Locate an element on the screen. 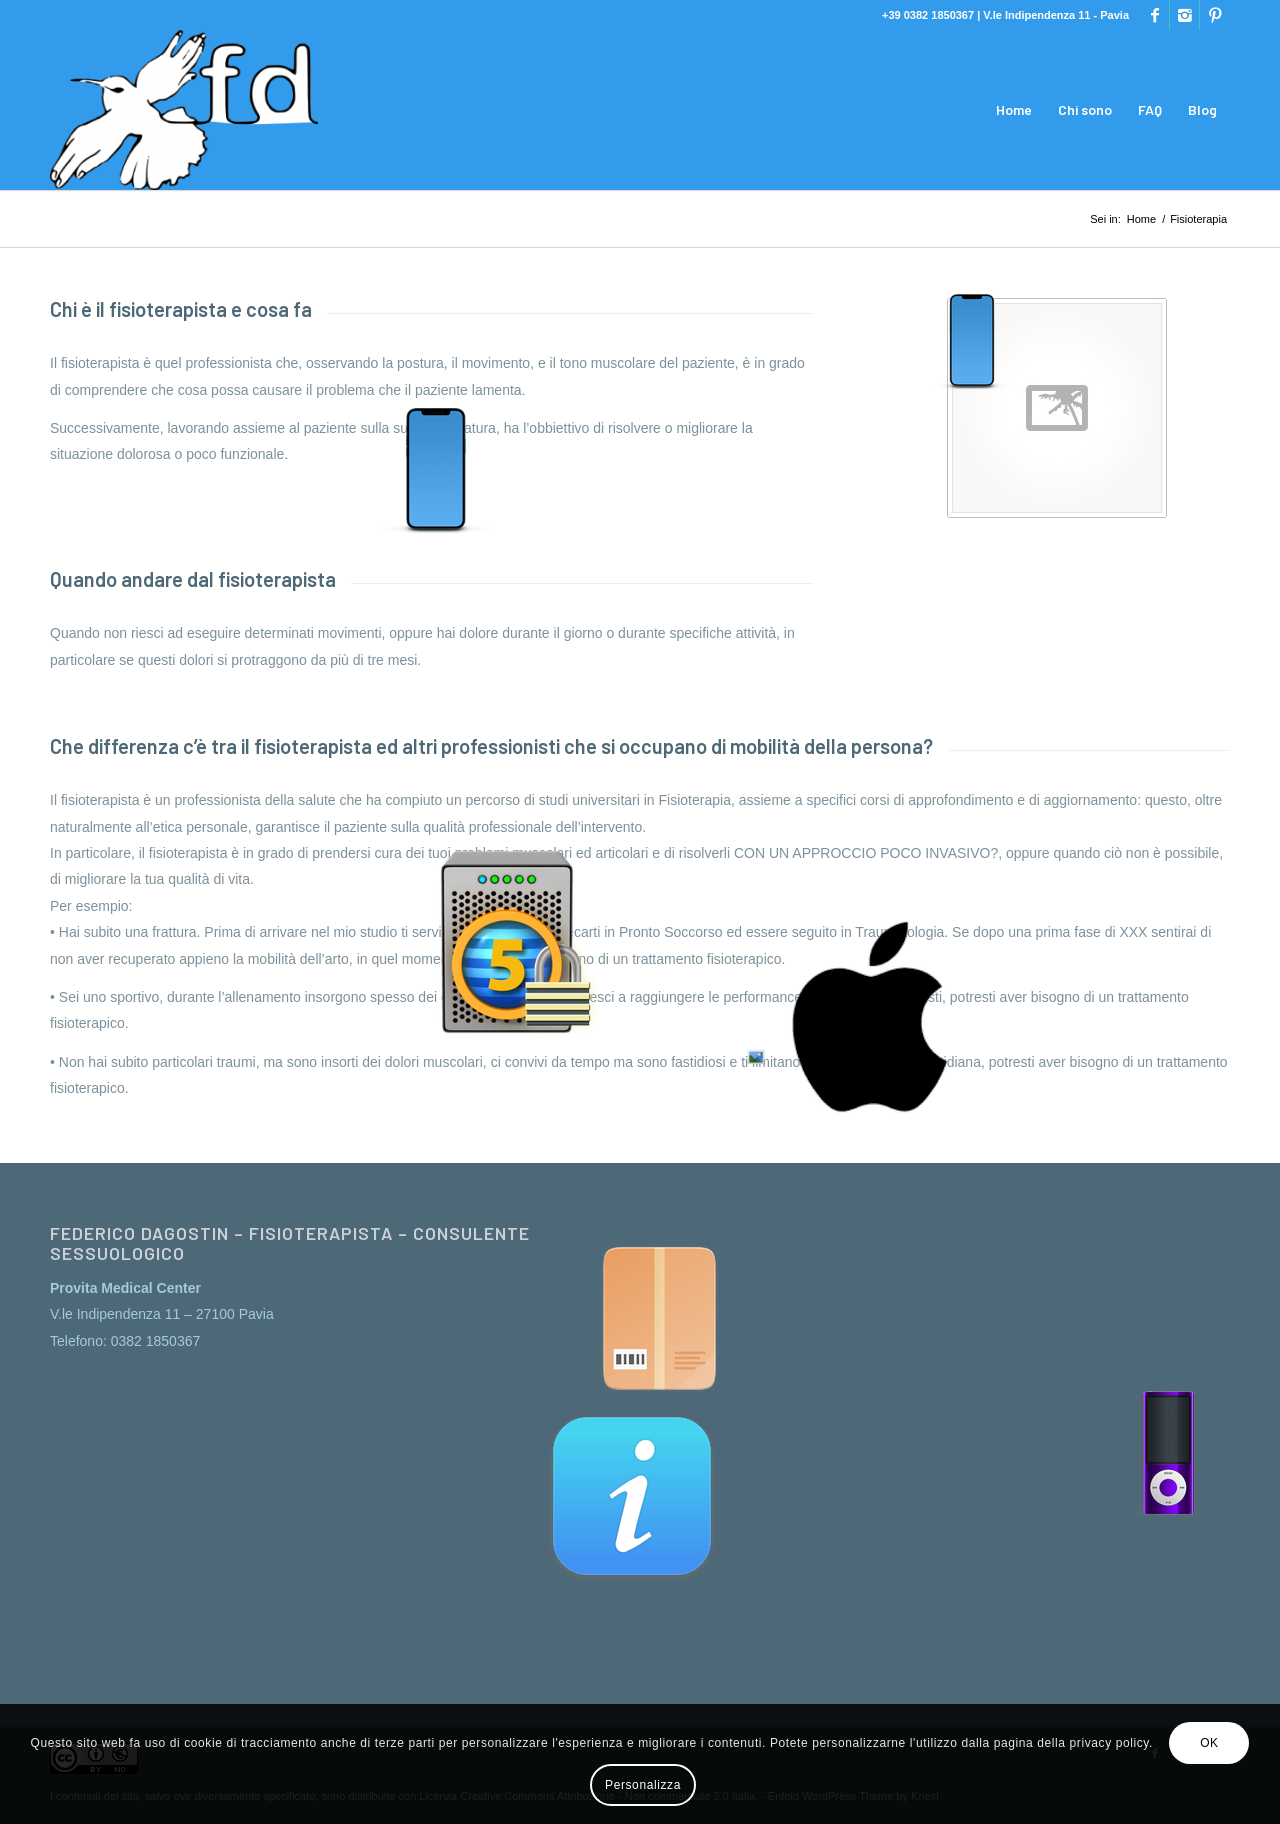 Image resolution: width=1280 pixels, height=1824 pixels. access your photo library is located at coordinates (756, 1057).